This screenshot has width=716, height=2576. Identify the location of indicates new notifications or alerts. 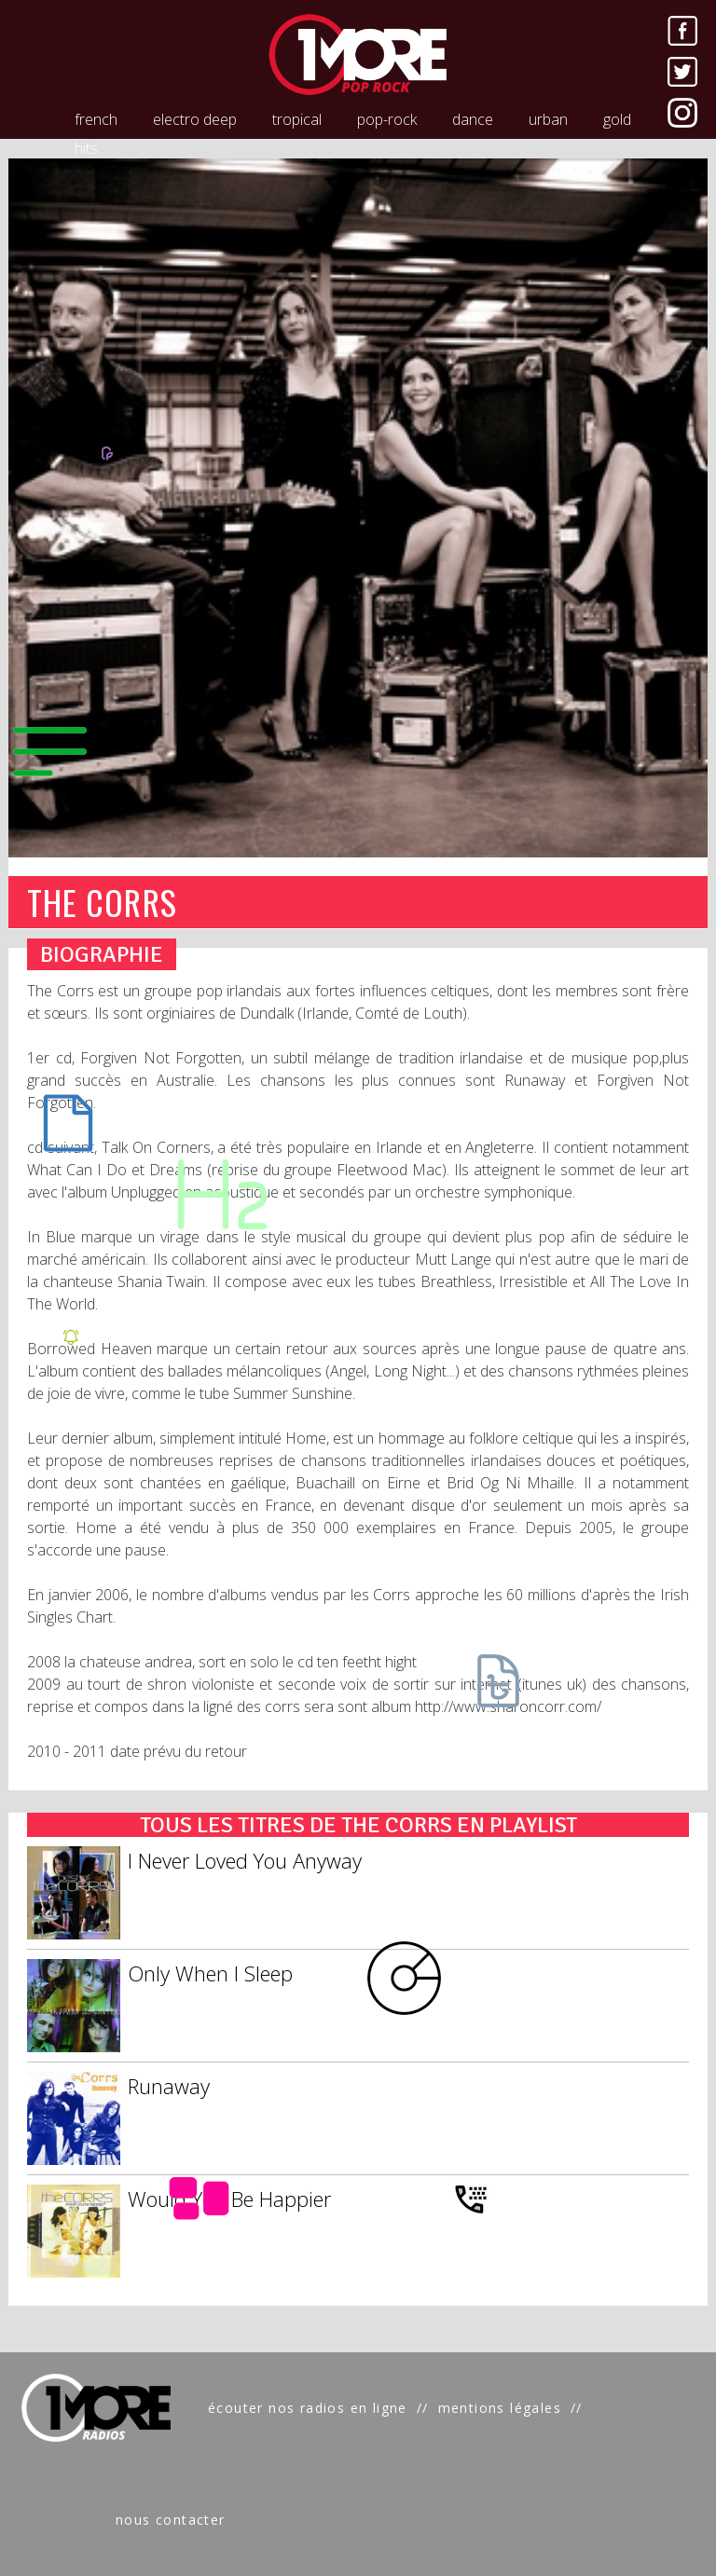
(71, 1337).